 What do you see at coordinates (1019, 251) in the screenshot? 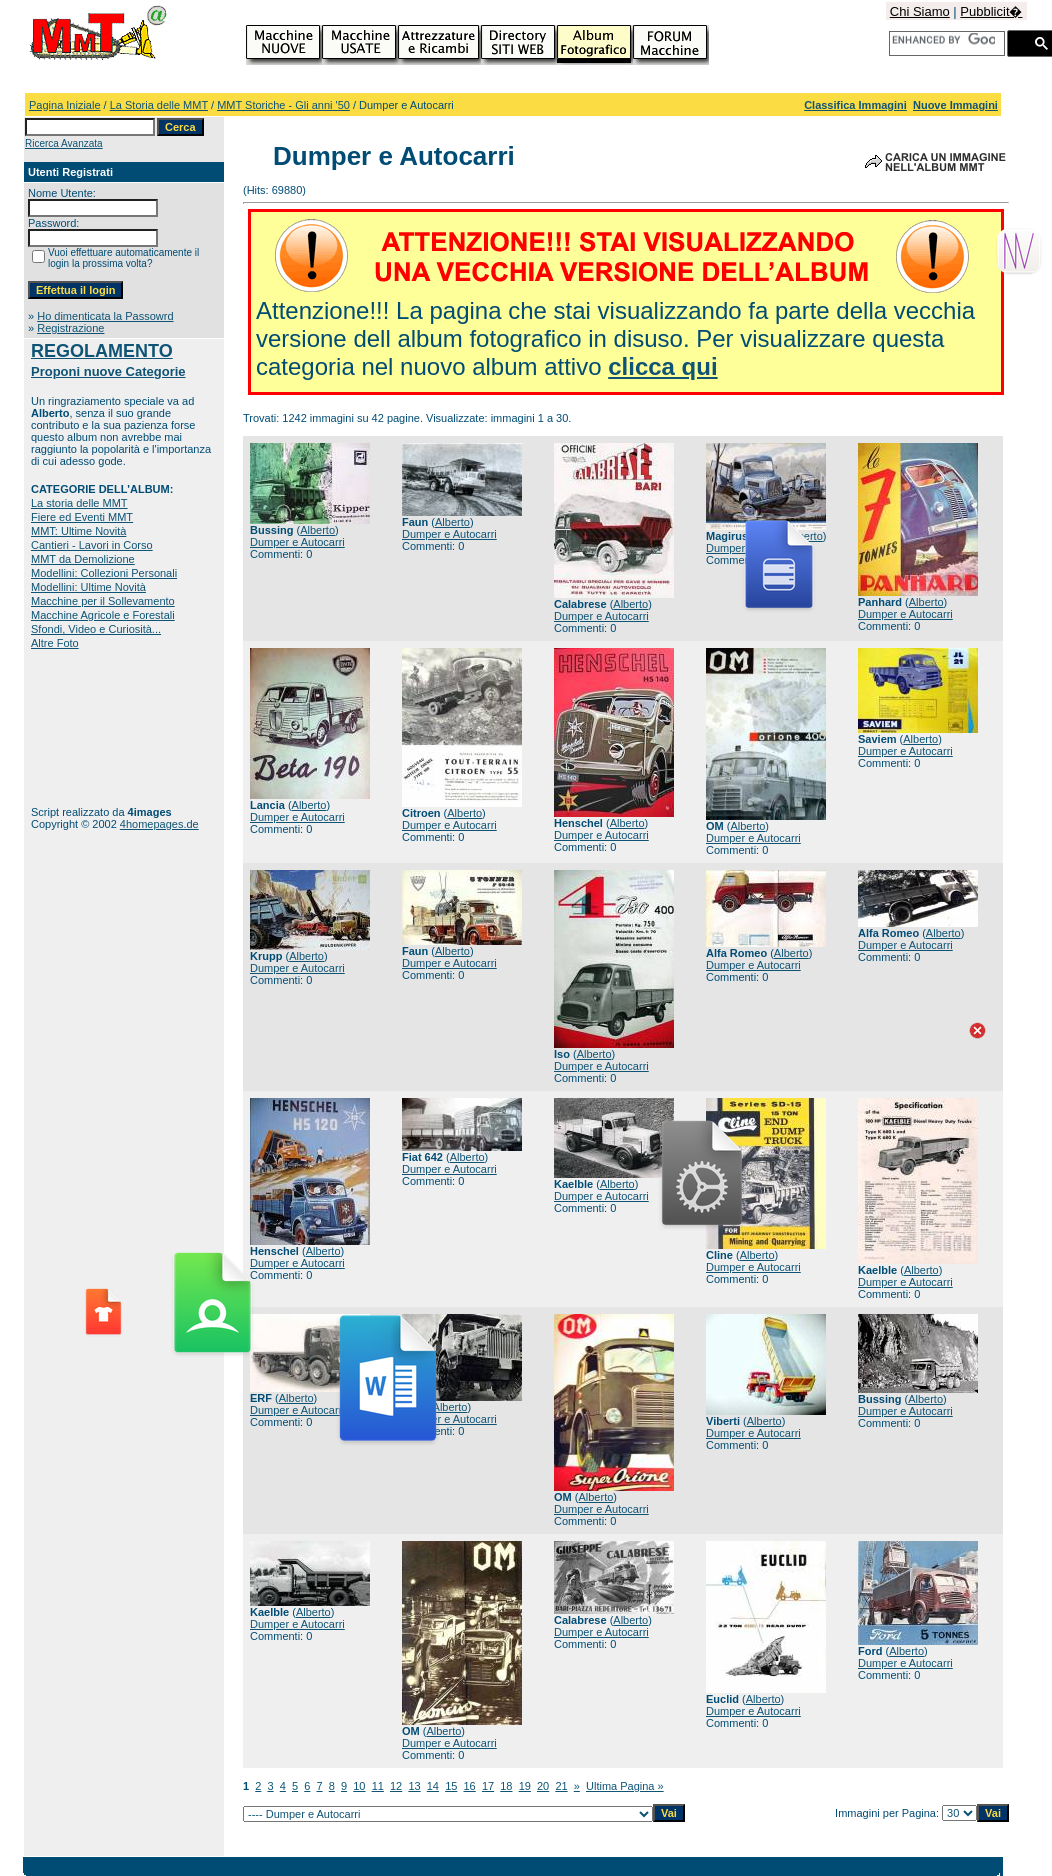
I see `launch nvtop gpu monitoring application` at bounding box center [1019, 251].